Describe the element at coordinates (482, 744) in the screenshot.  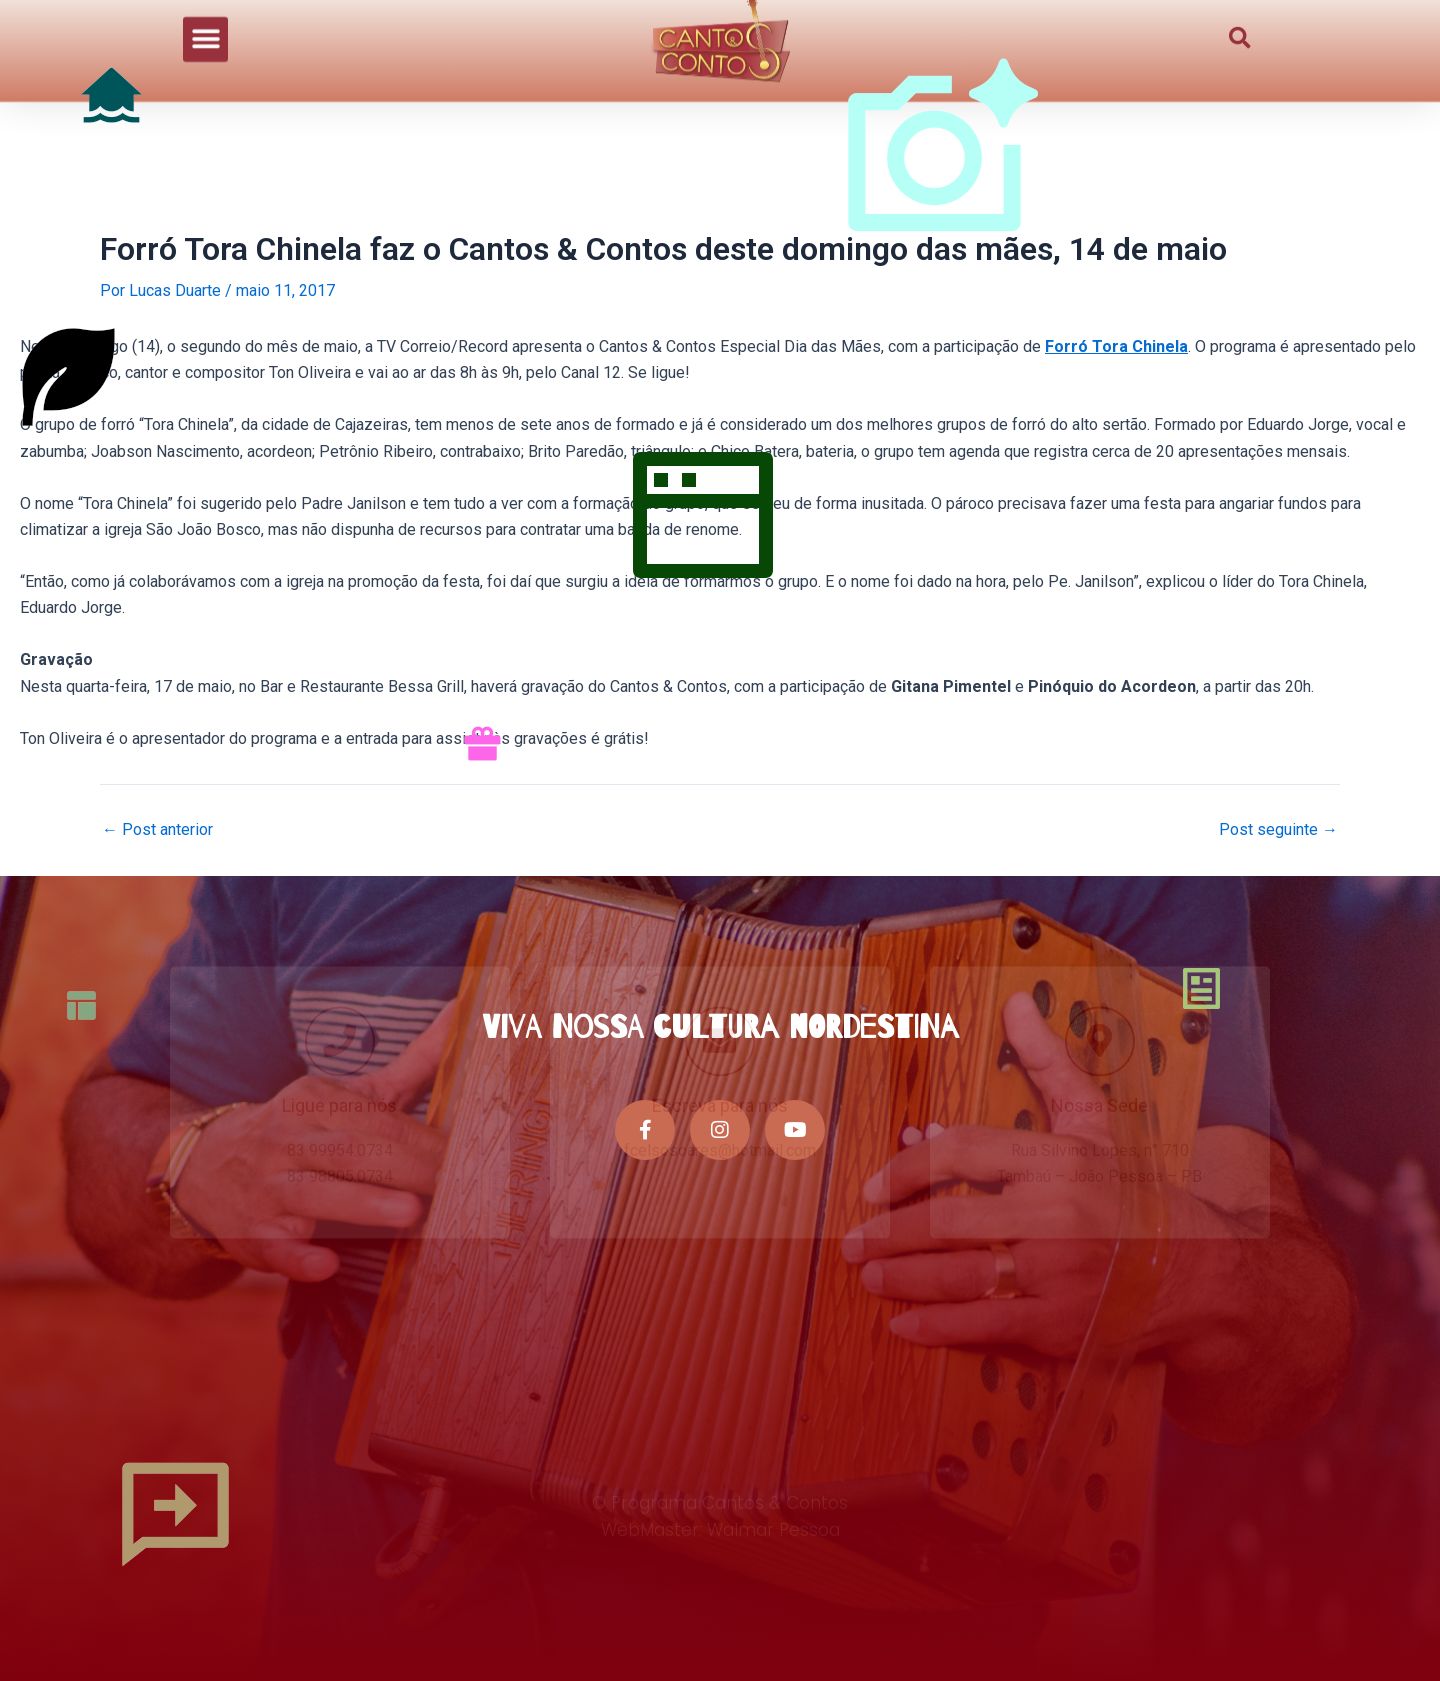
I see `view gifts or rewards` at that location.